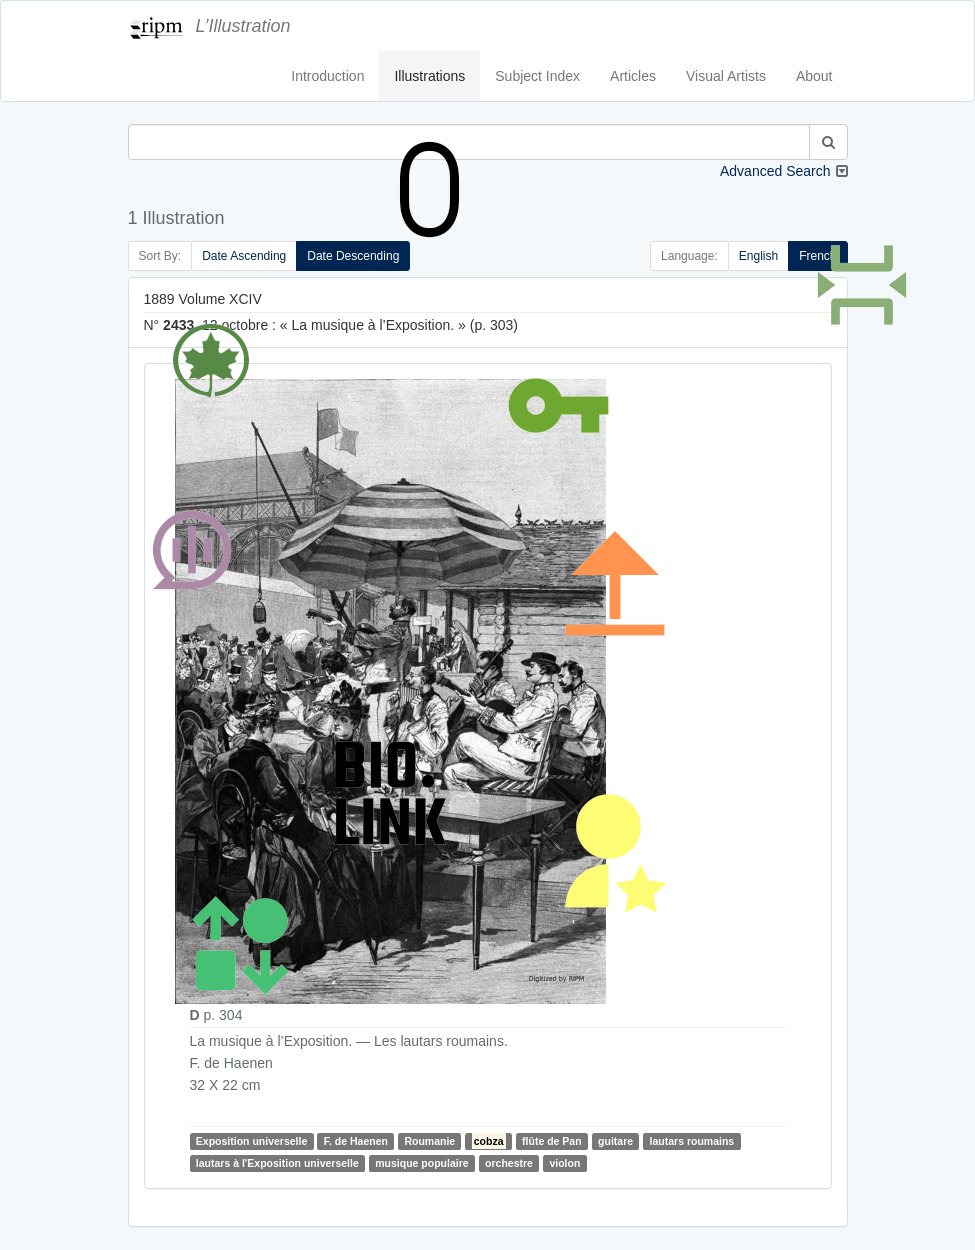 This screenshot has width=975, height=1250. Describe the element at coordinates (429, 189) in the screenshot. I see `indicates zero items or empty count` at that location.